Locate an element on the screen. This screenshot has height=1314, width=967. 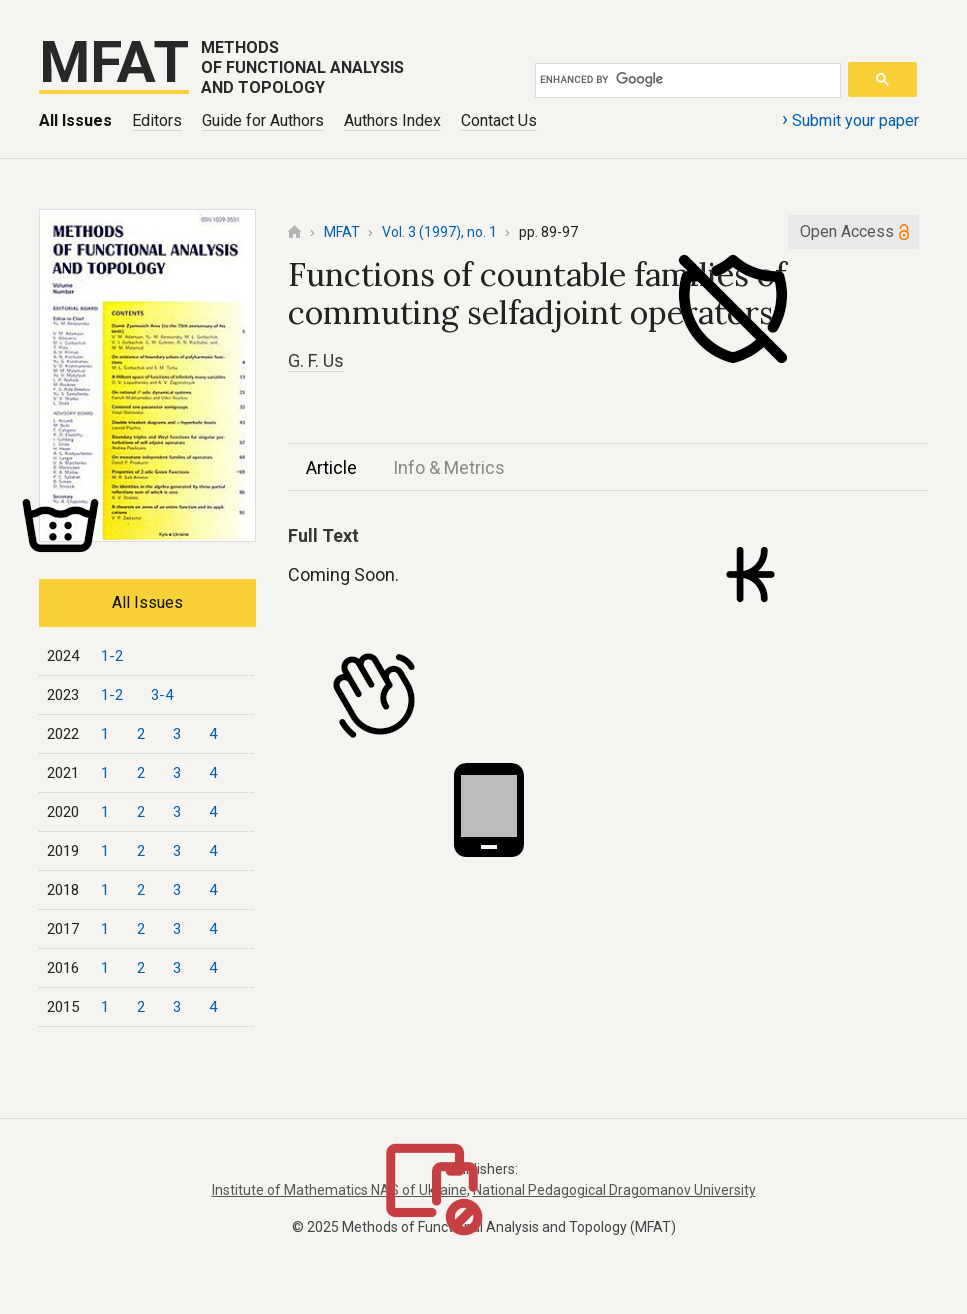
disable security protection is located at coordinates (733, 309).